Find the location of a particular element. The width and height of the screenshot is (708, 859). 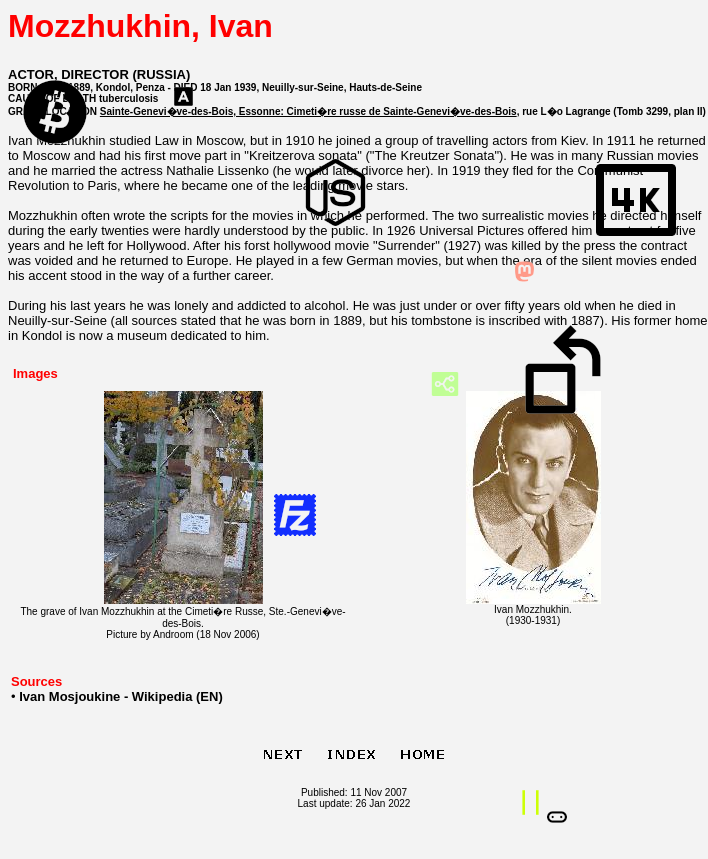

bitcoin logo is located at coordinates (55, 112).